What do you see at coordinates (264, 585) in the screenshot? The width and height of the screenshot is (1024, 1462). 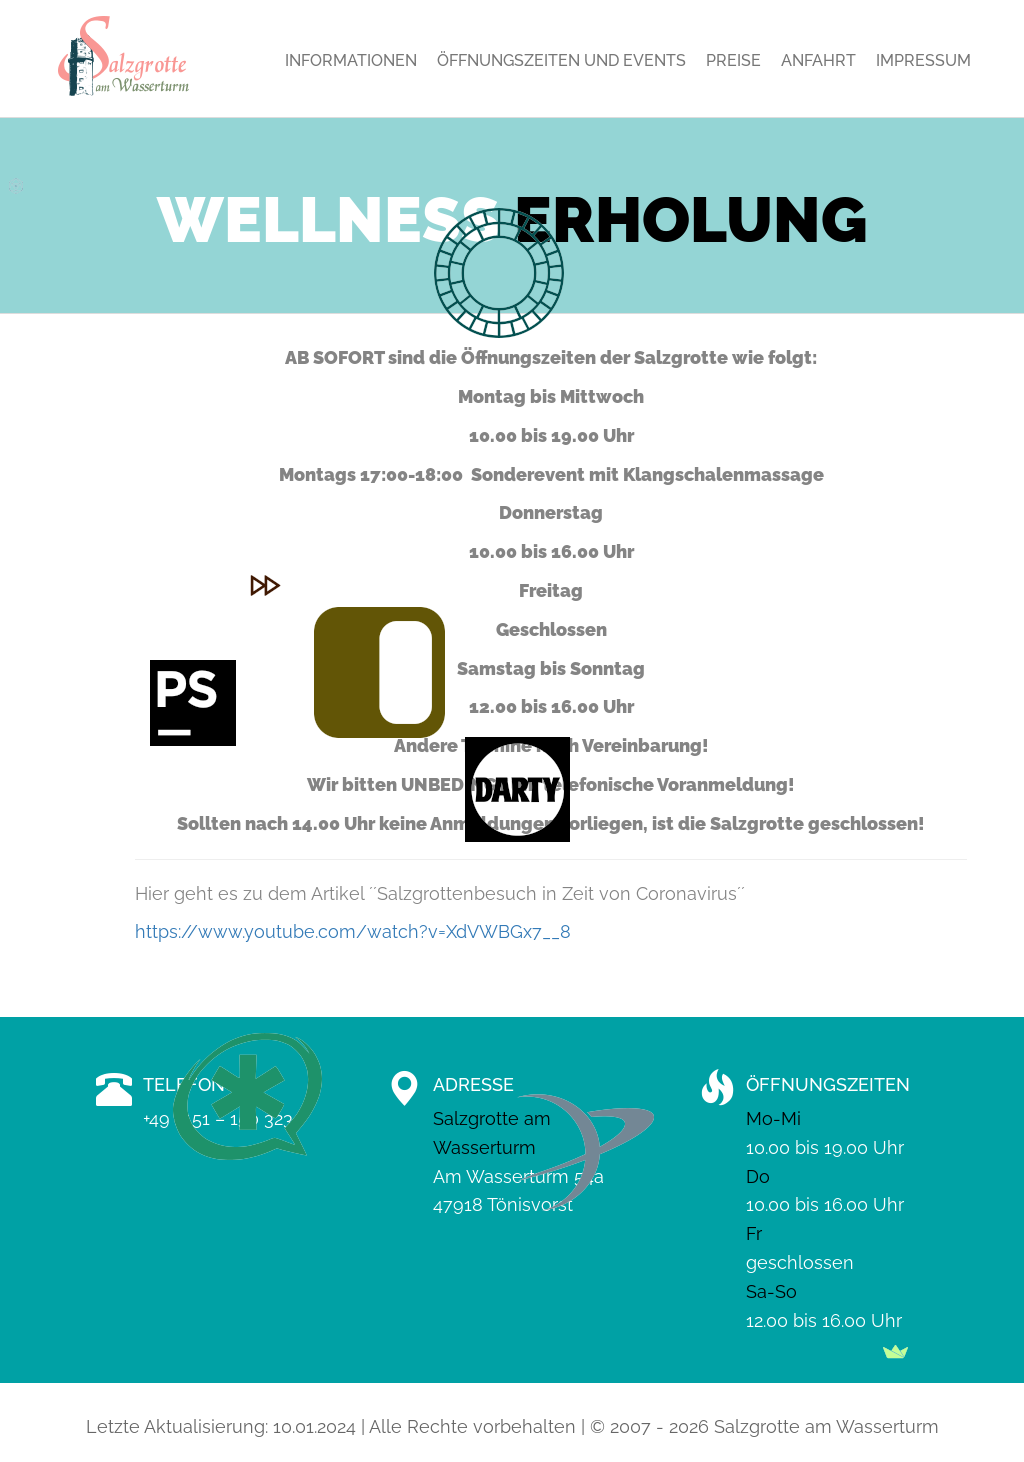 I see `fast forward or skip ahead in media playback` at bounding box center [264, 585].